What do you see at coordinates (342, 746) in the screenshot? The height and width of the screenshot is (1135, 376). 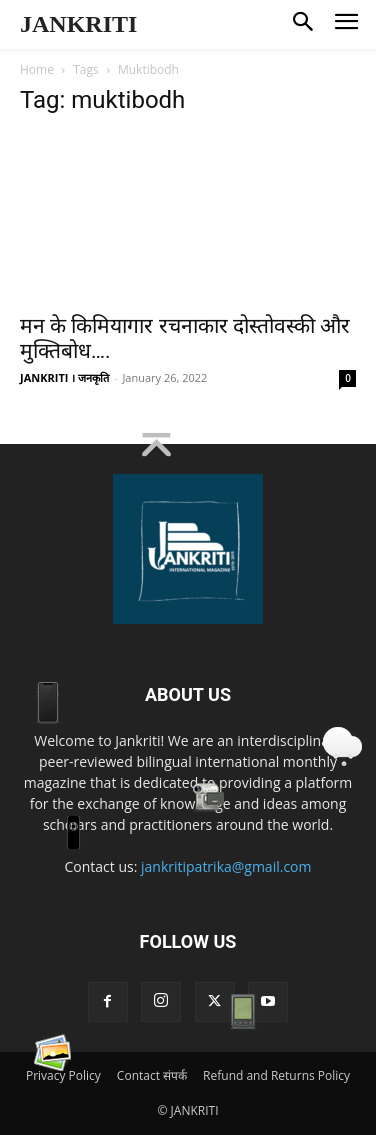 I see `indicates scattered snow weather conditions` at bounding box center [342, 746].